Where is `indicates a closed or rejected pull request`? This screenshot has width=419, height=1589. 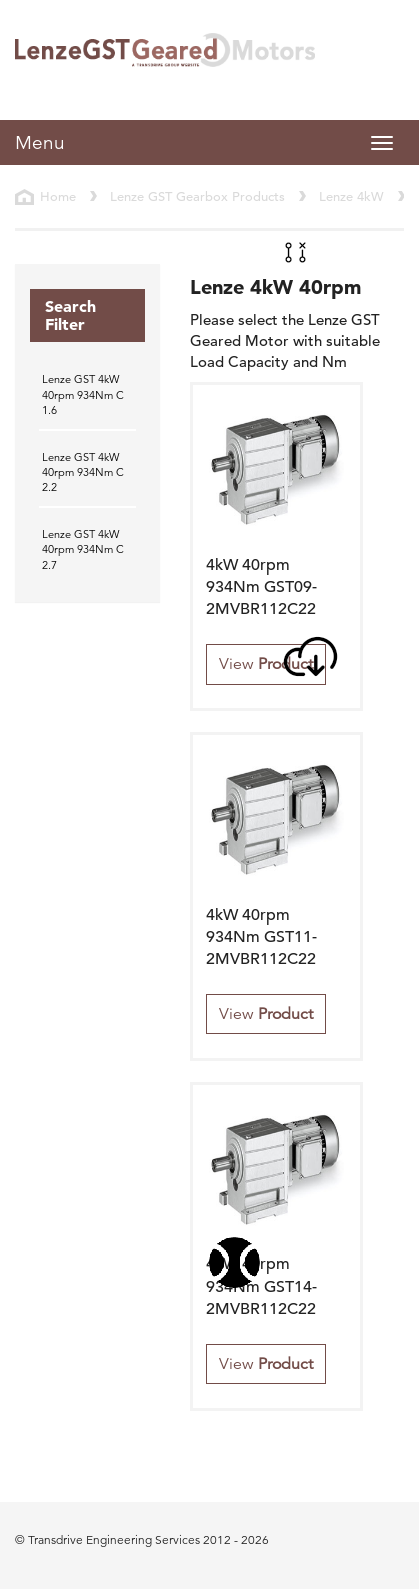 indicates a closed or rejected pull request is located at coordinates (295, 252).